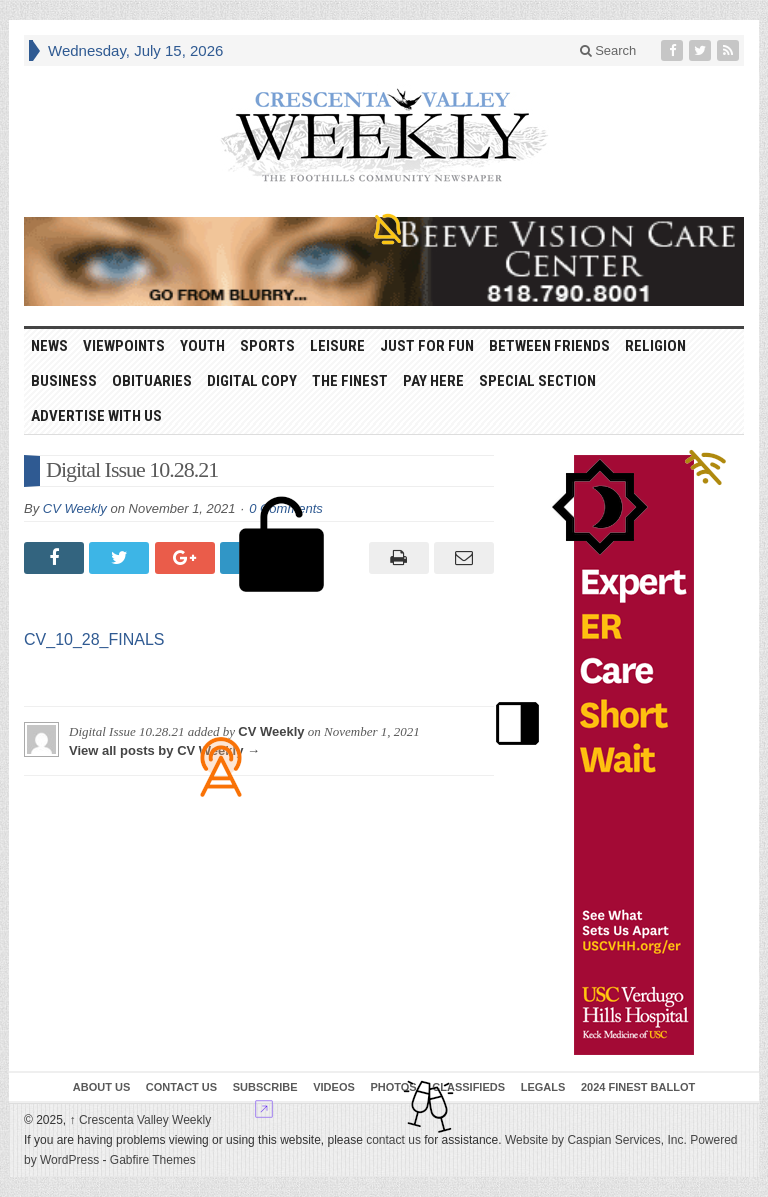 The height and width of the screenshot is (1197, 768). Describe the element at coordinates (388, 229) in the screenshot. I see `mute notifications` at that location.